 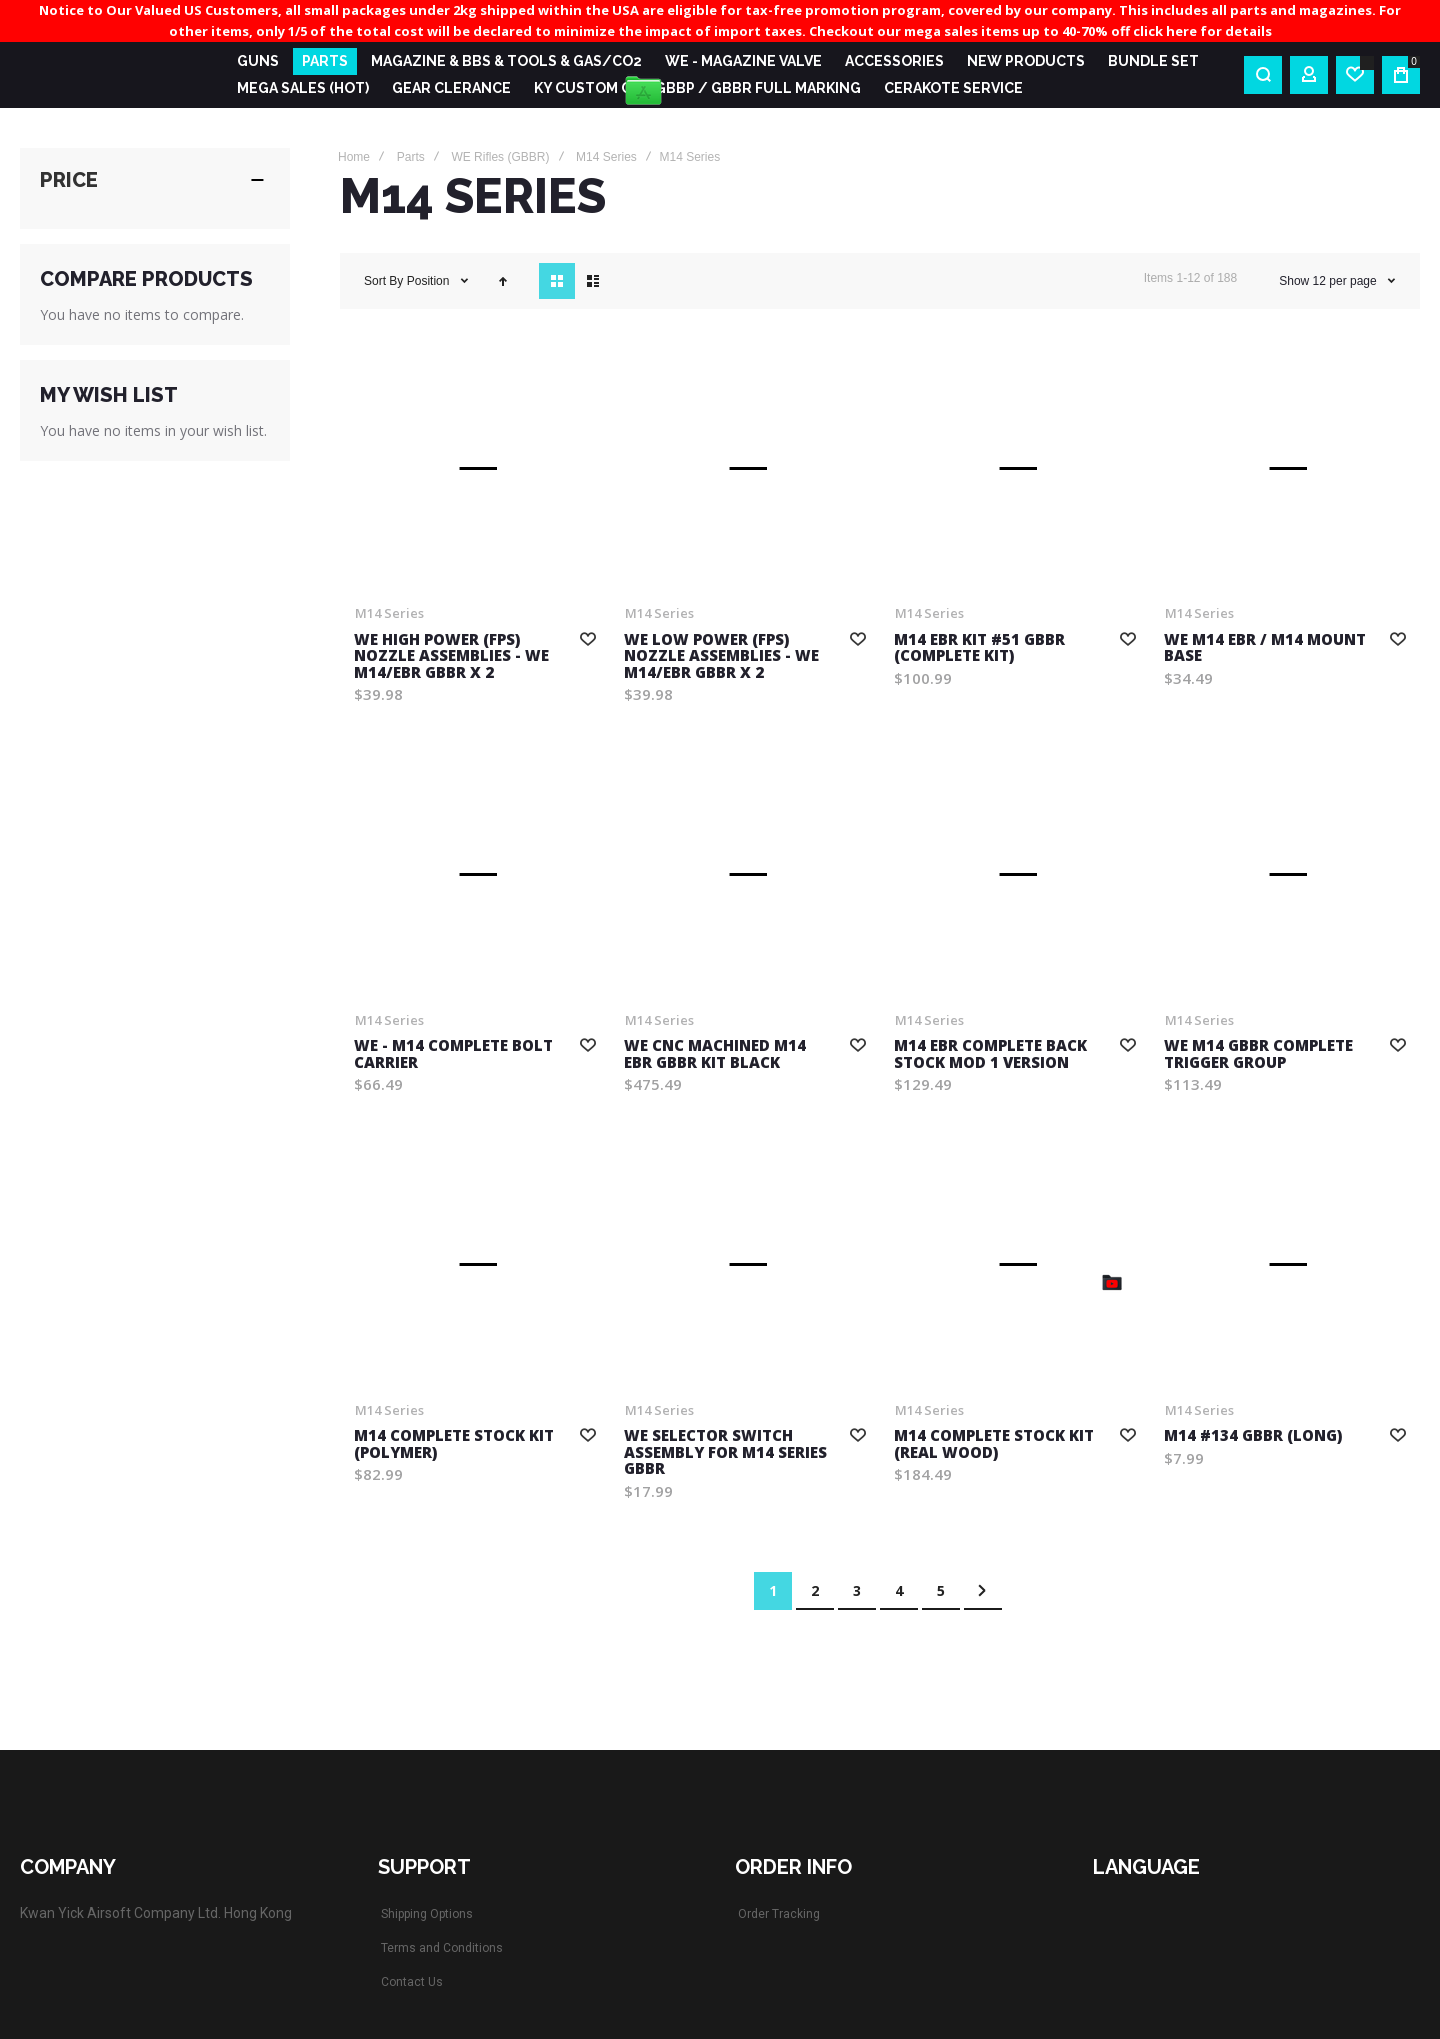 What do you see at coordinates (643, 90) in the screenshot?
I see `open templates folder` at bounding box center [643, 90].